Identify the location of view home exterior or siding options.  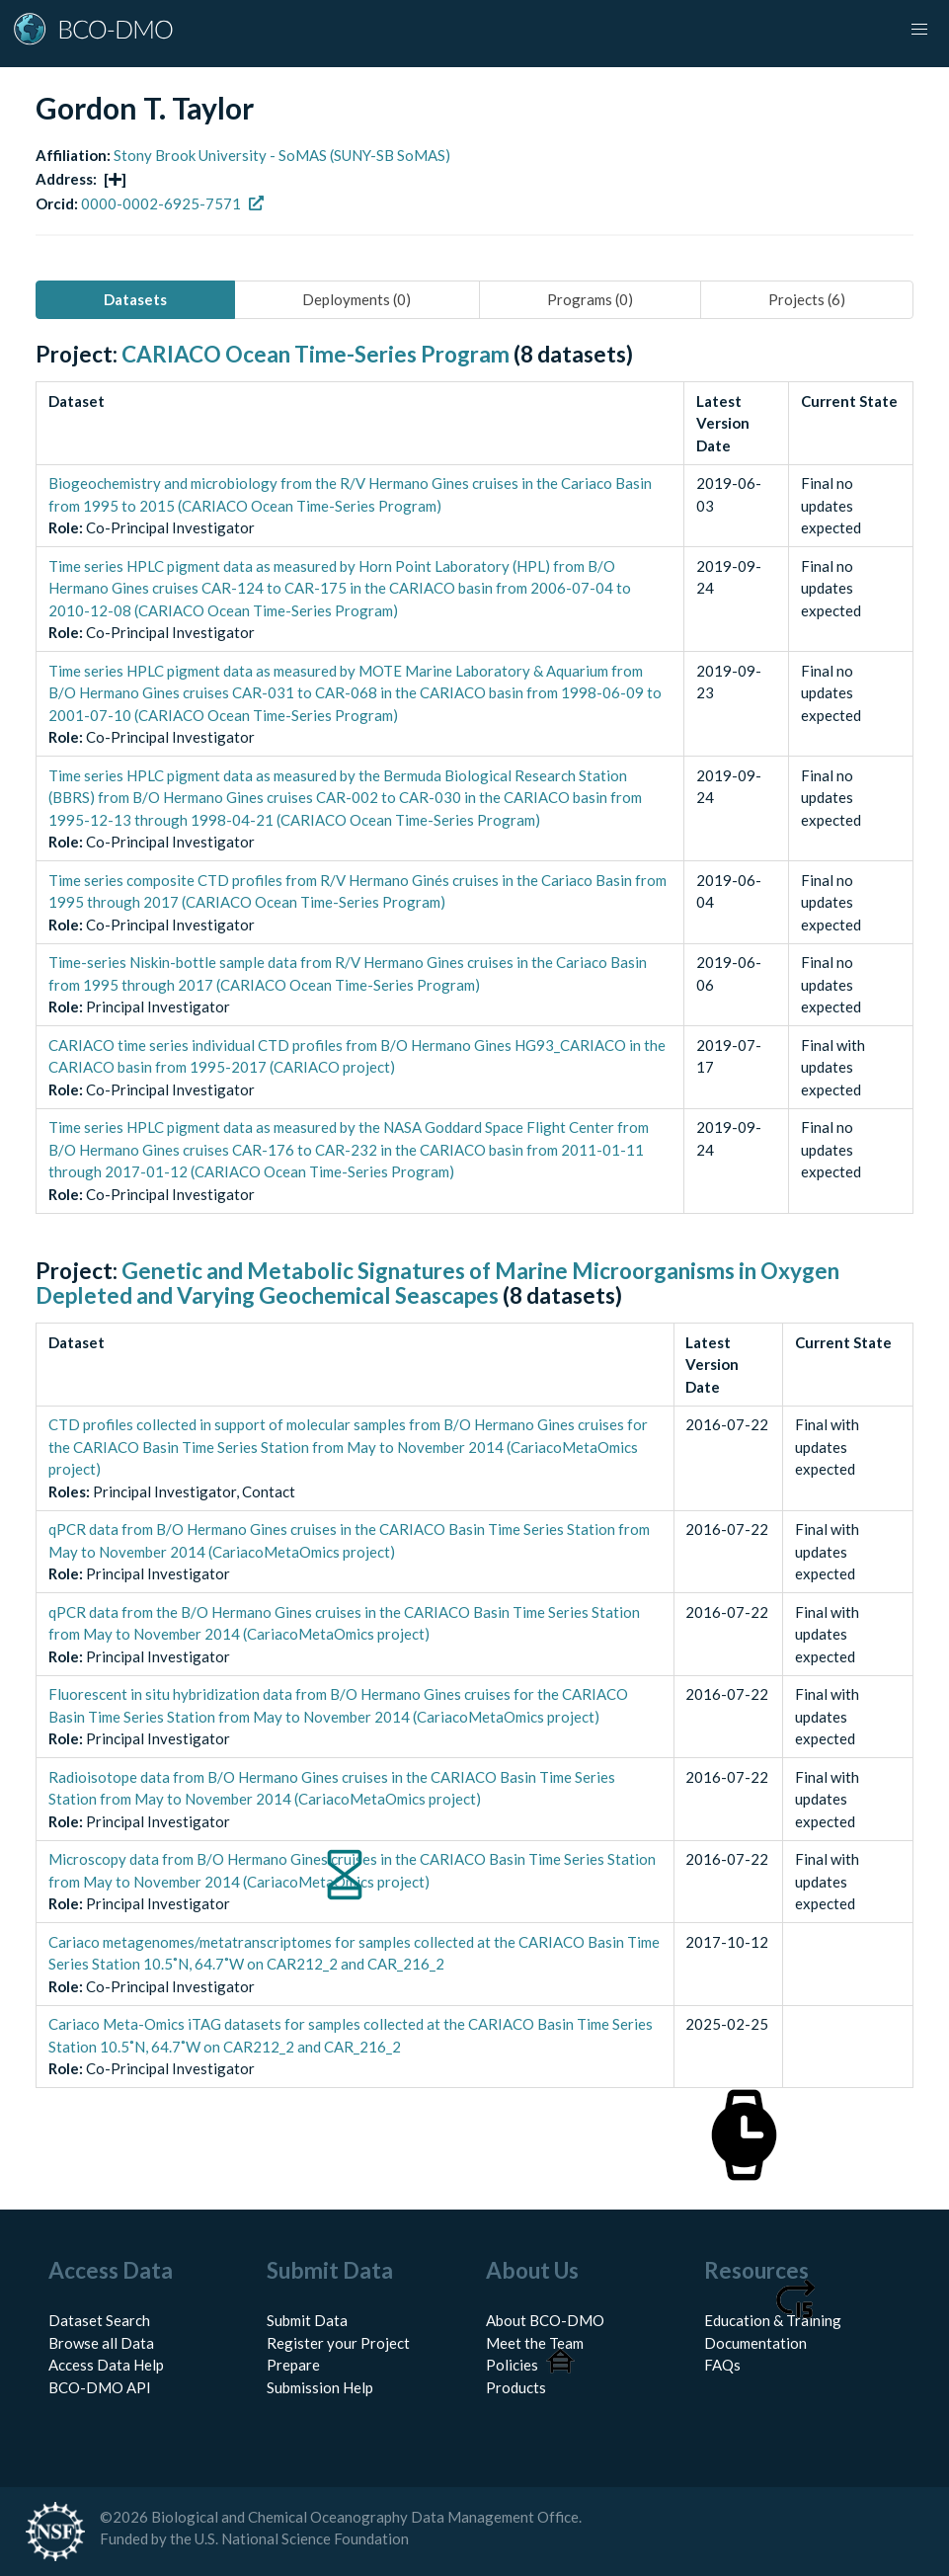
(560, 2361).